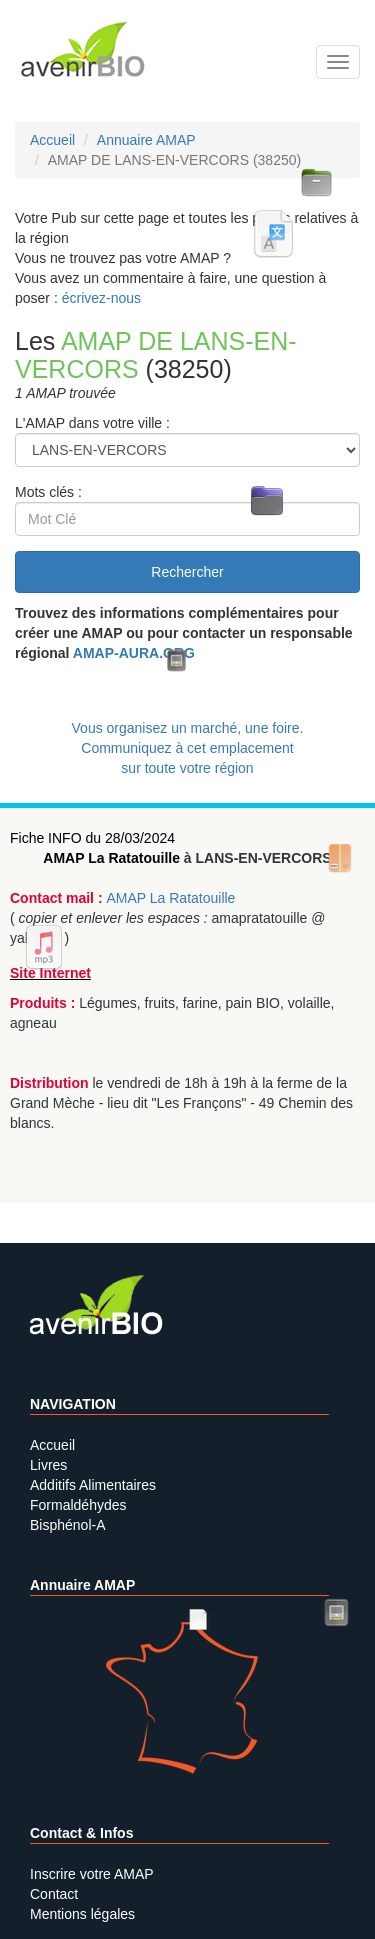 Image resolution: width=375 pixels, height=1939 pixels. Describe the element at coordinates (336, 1612) in the screenshot. I see `indicates a ROM file type` at that location.